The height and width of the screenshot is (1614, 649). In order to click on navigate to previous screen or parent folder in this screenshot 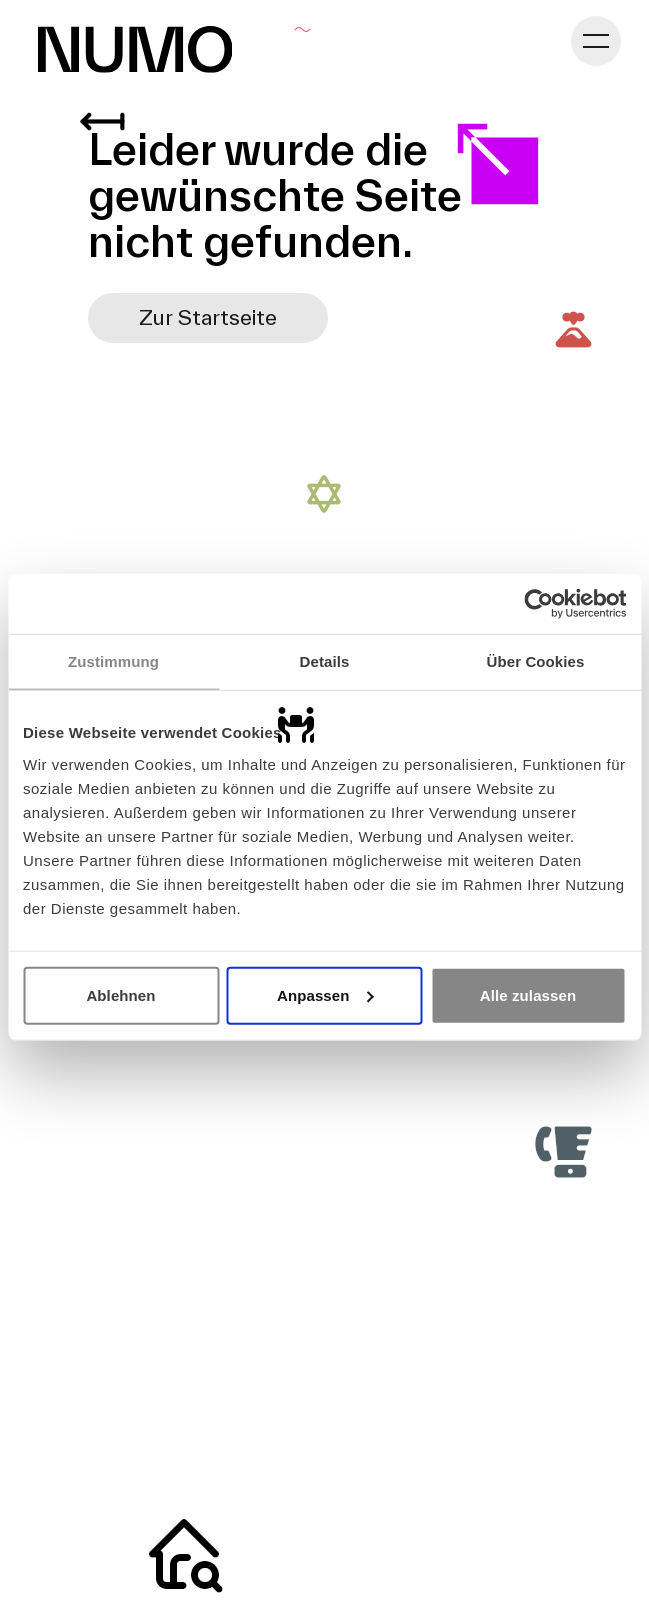, I will do `click(498, 164)`.